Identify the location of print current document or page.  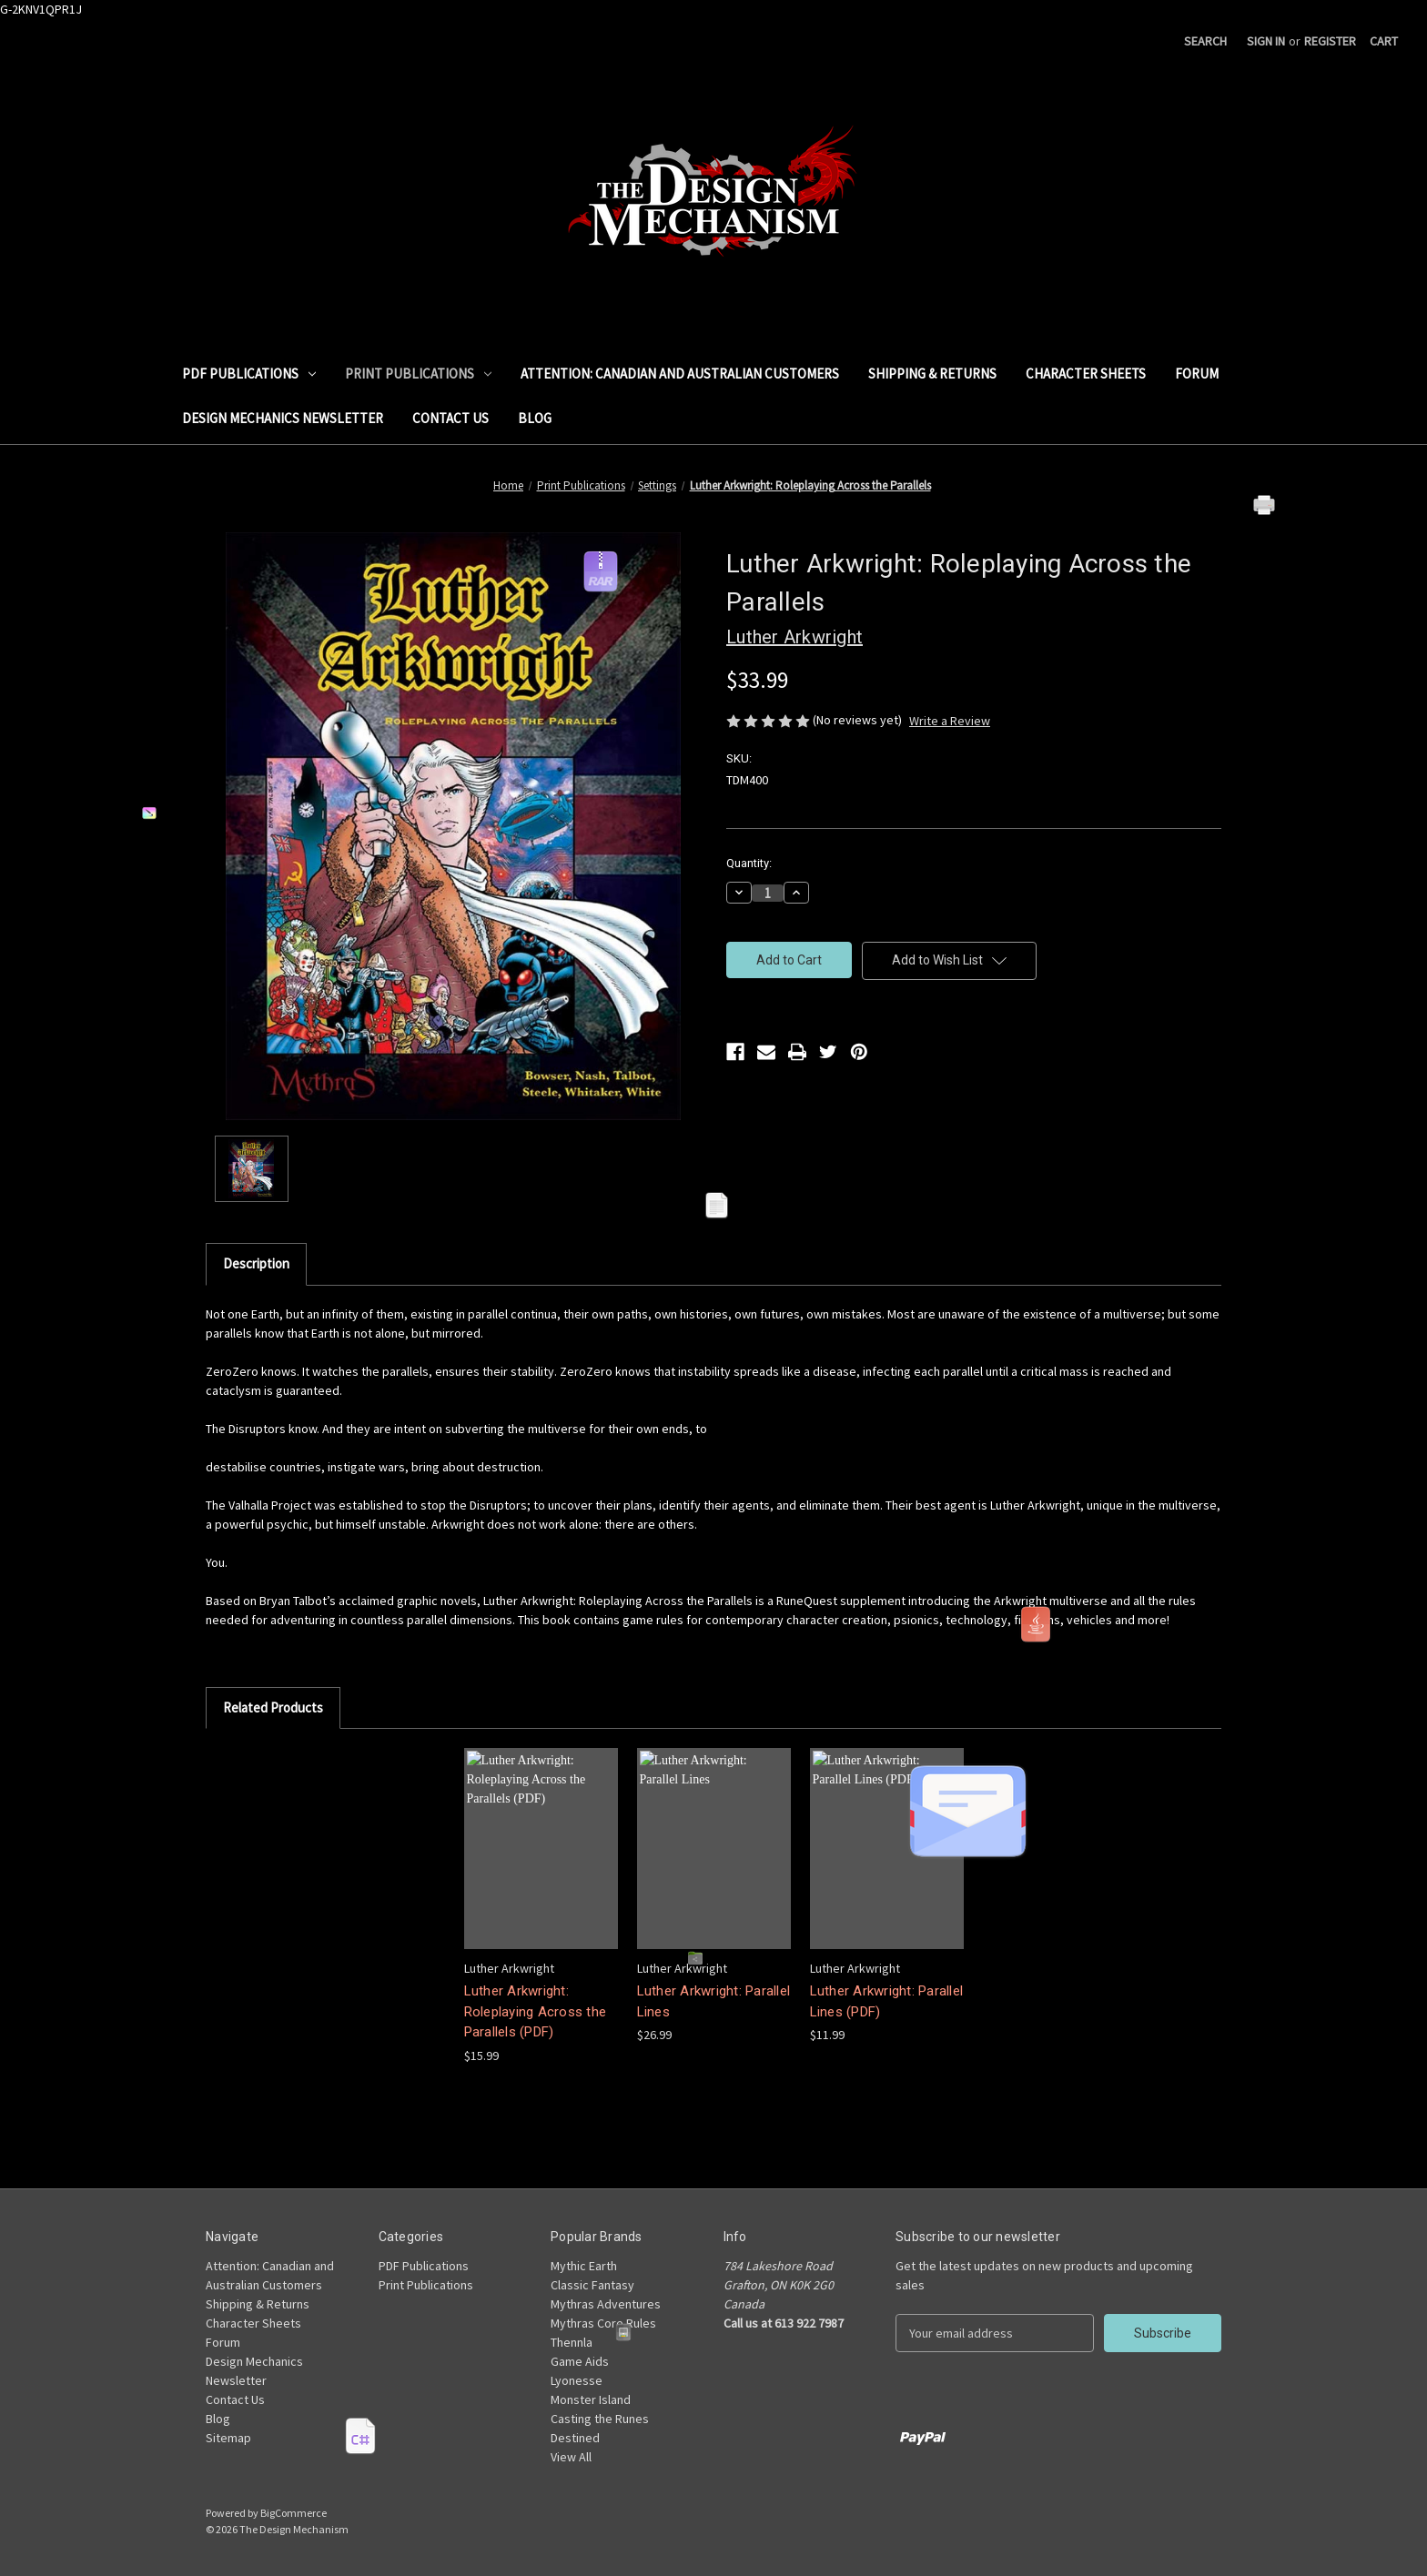
(1264, 505).